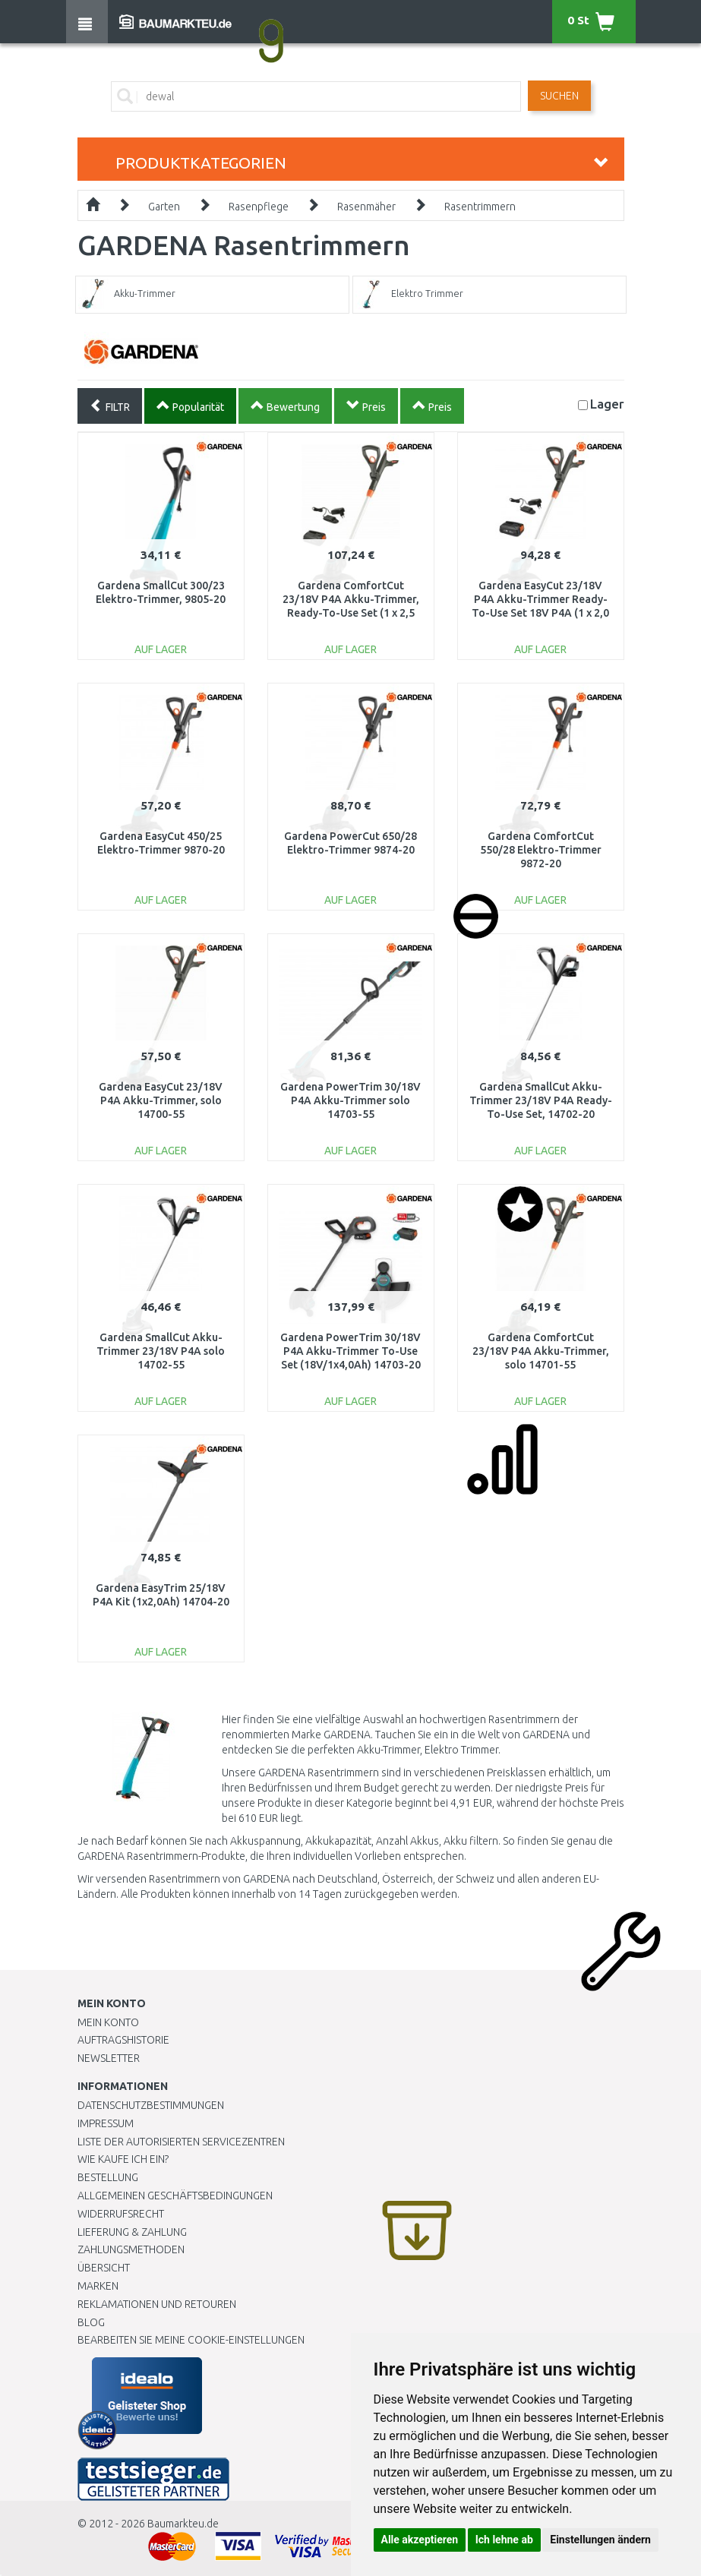 Image resolution: width=701 pixels, height=2576 pixels. I want to click on archive or move item to storage, so click(417, 2230).